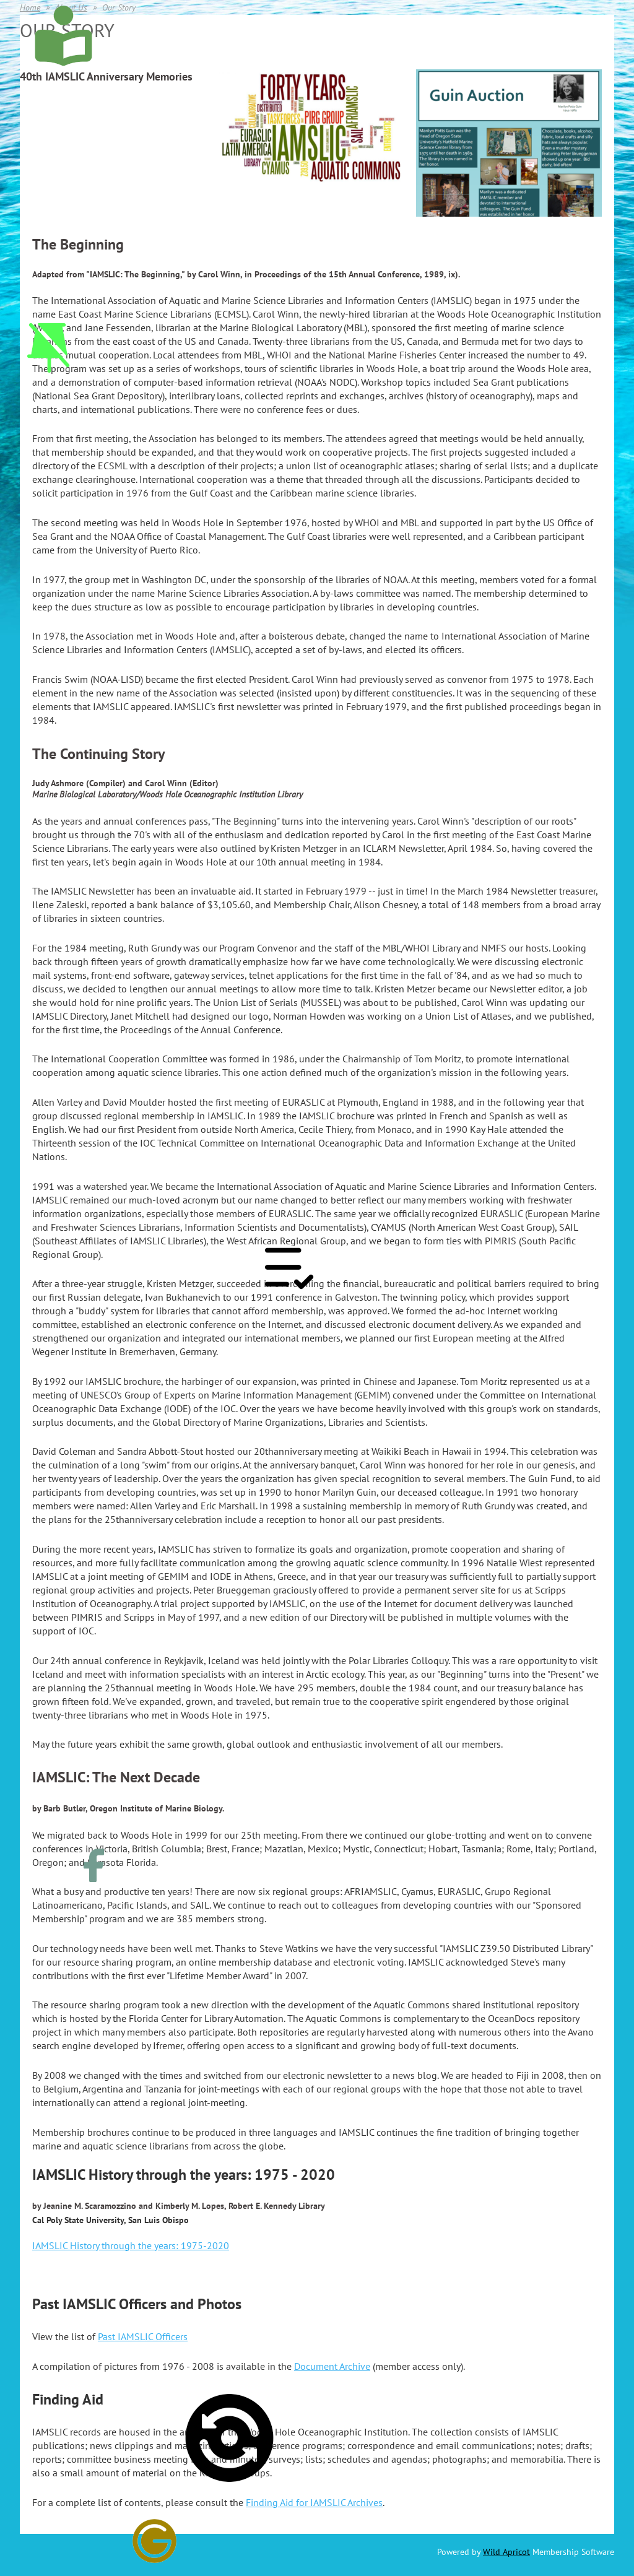 Image resolution: width=634 pixels, height=2576 pixels. Describe the element at coordinates (289, 1267) in the screenshot. I see `view completed tasks` at that location.